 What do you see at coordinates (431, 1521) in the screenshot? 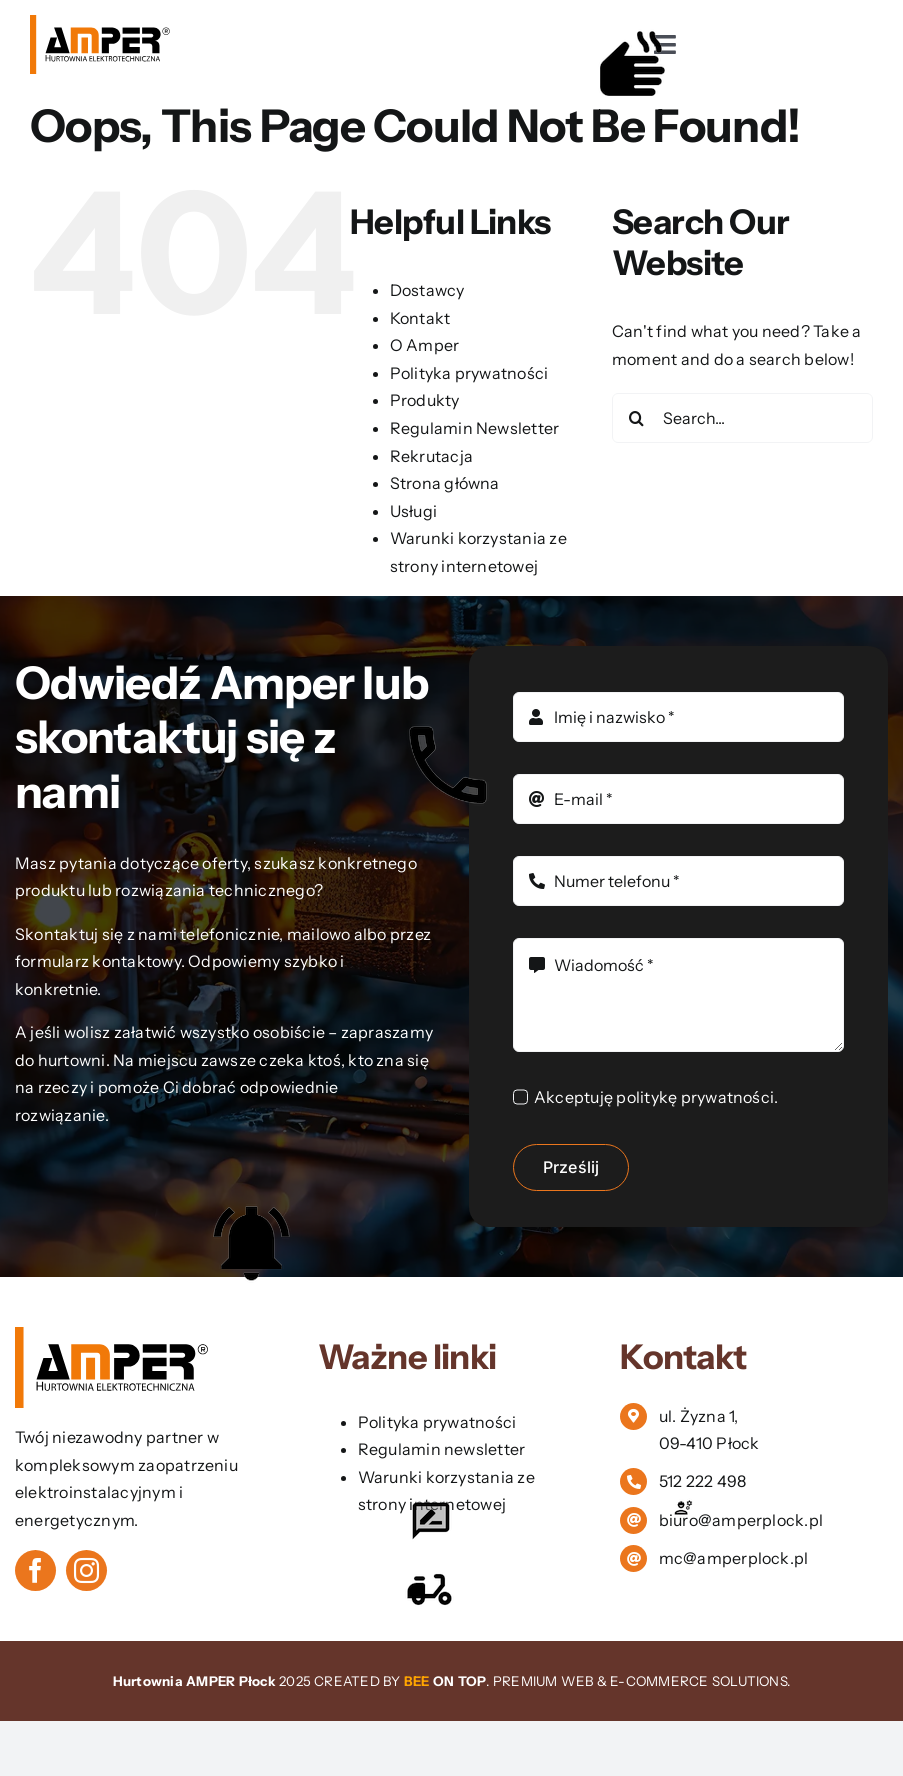
I see `write a review or feedback` at bounding box center [431, 1521].